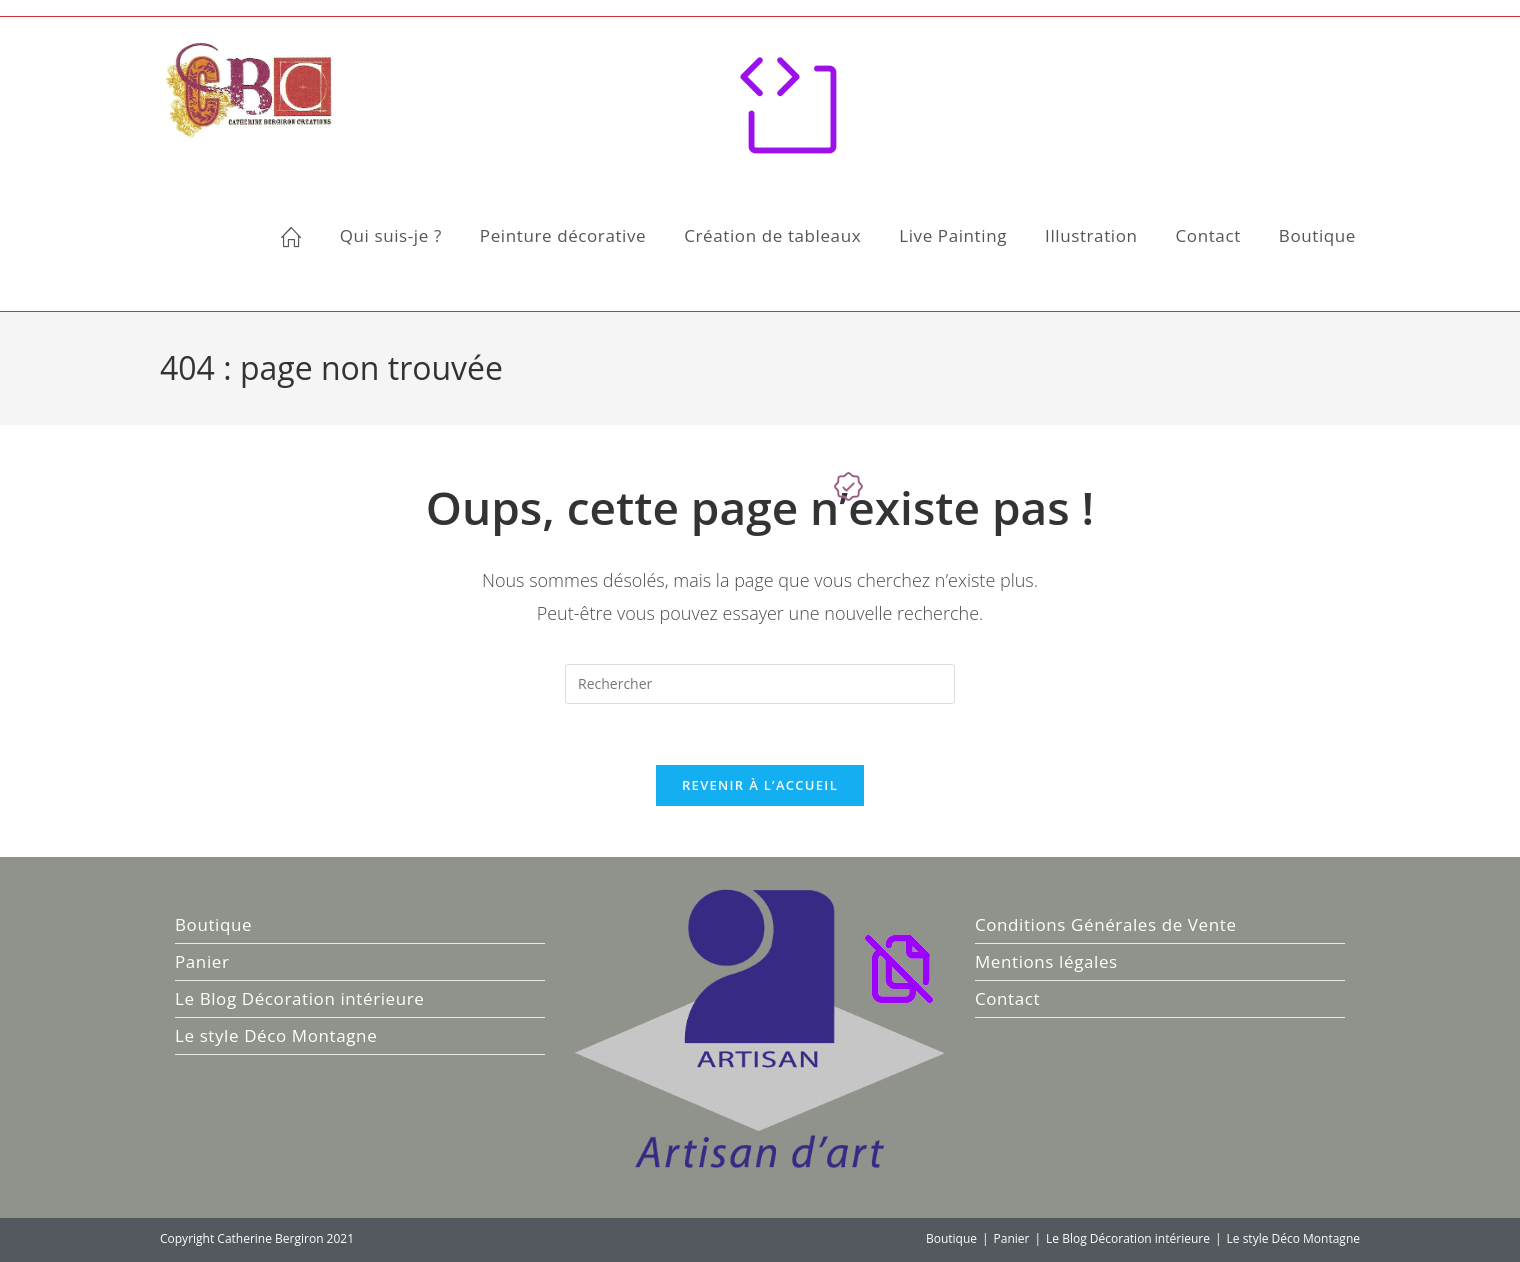 The height and width of the screenshot is (1262, 1520). What do you see at coordinates (899, 969) in the screenshot?
I see `files are unavailable or inaccessible` at bounding box center [899, 969].